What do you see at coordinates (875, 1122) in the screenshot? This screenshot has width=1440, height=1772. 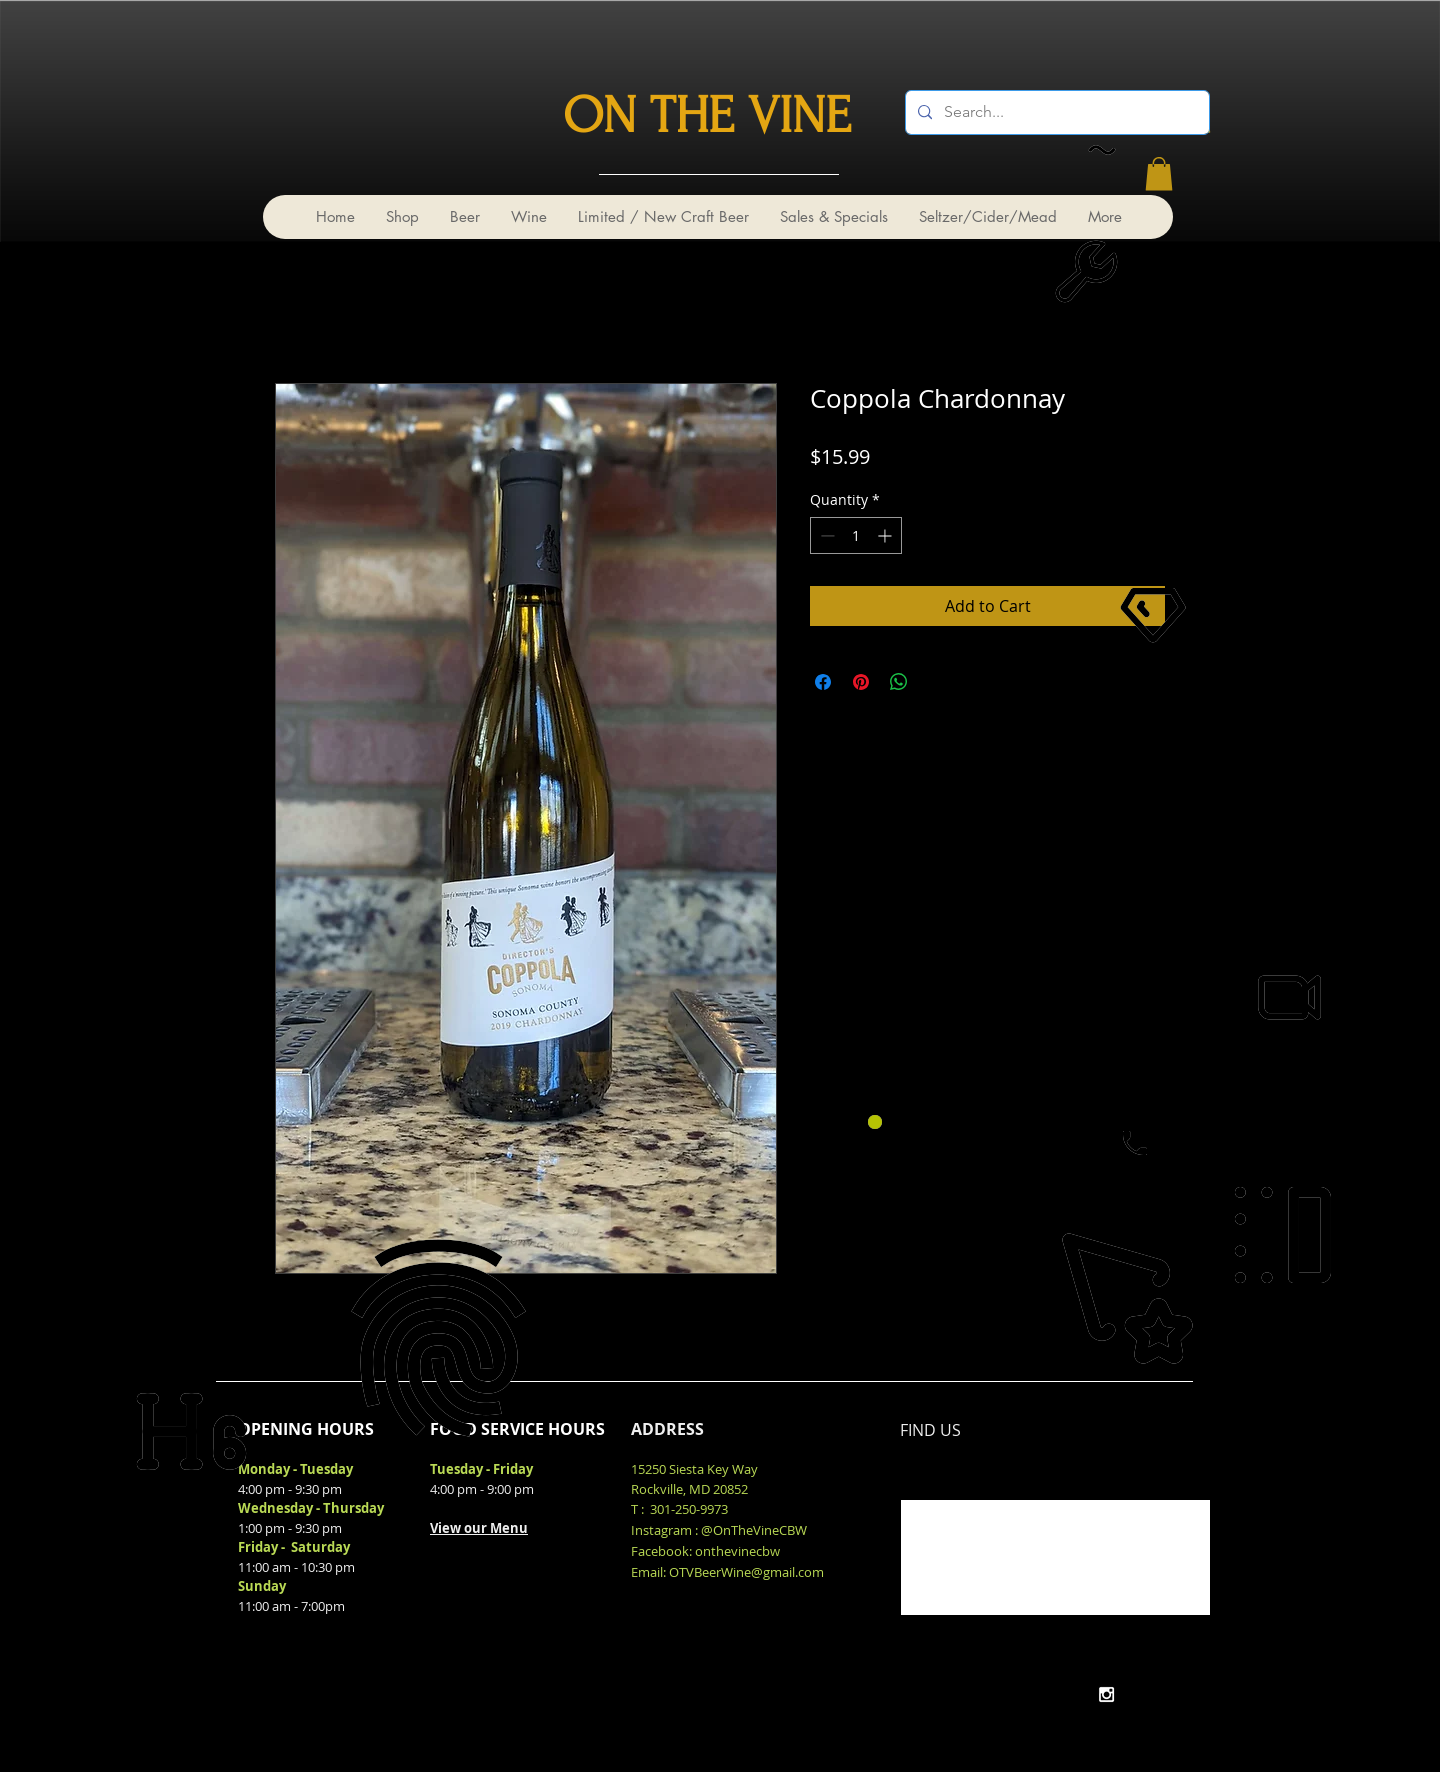 I see `indicates an unread notification or new item` at bounding box center [875, 1122].